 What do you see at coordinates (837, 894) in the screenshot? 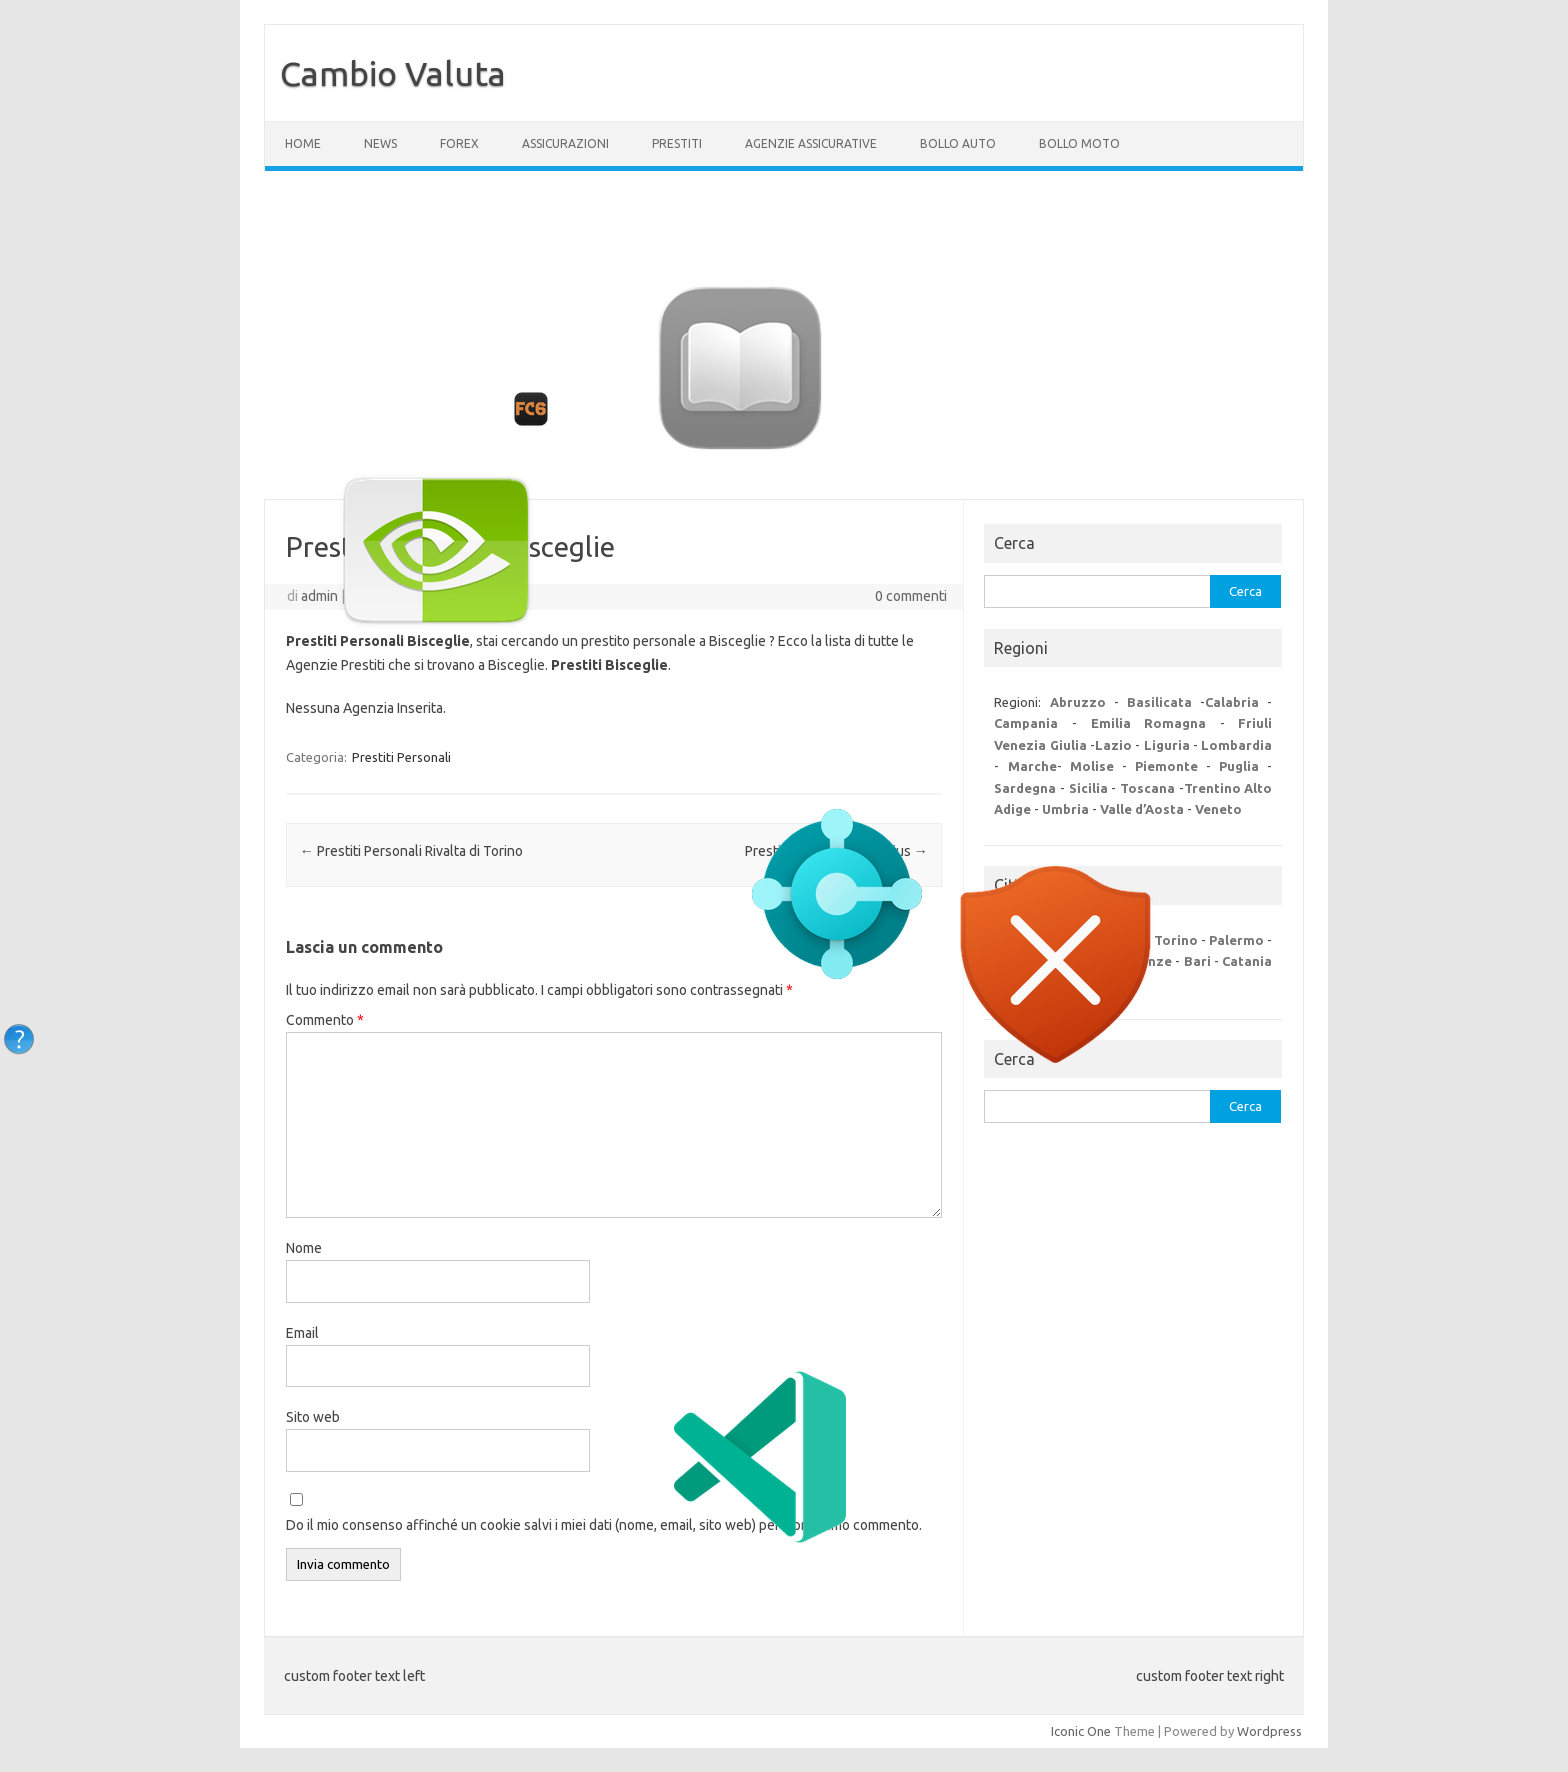
I see `open central app for managing connected devices` at bounding box center [837, 894].